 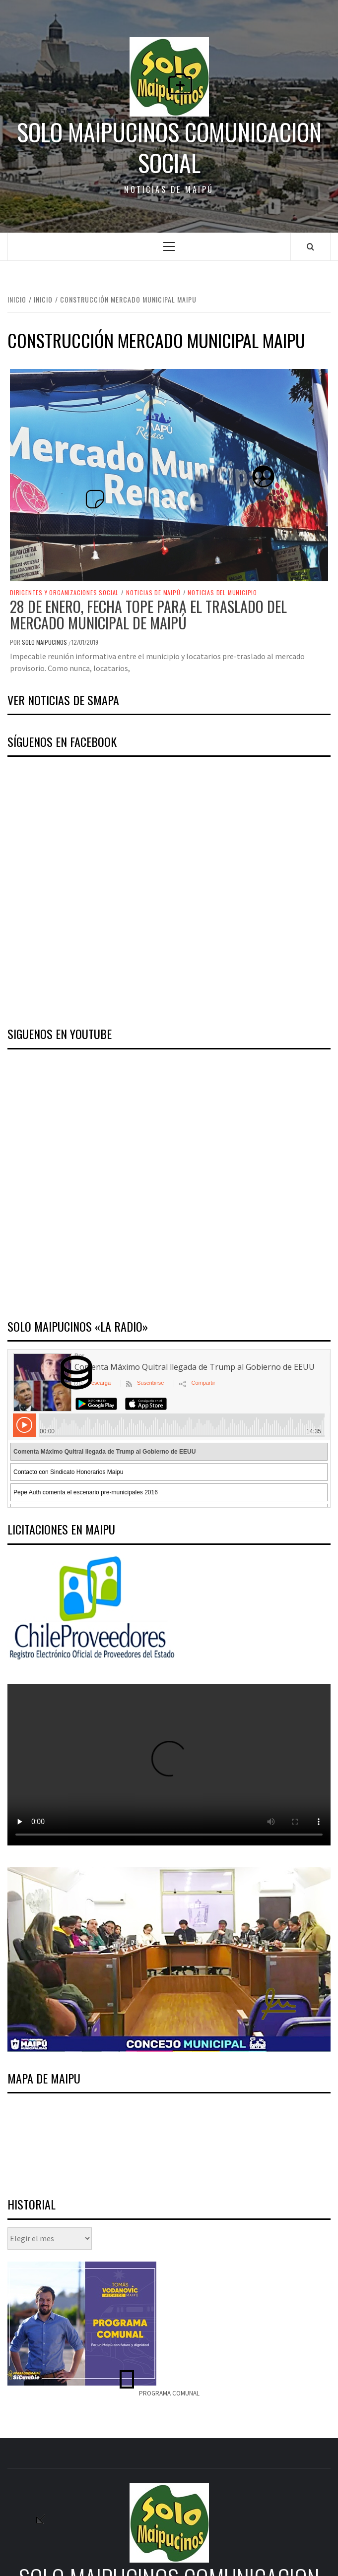 I want to click on sign a document or form, so click(x=278, y=2004).